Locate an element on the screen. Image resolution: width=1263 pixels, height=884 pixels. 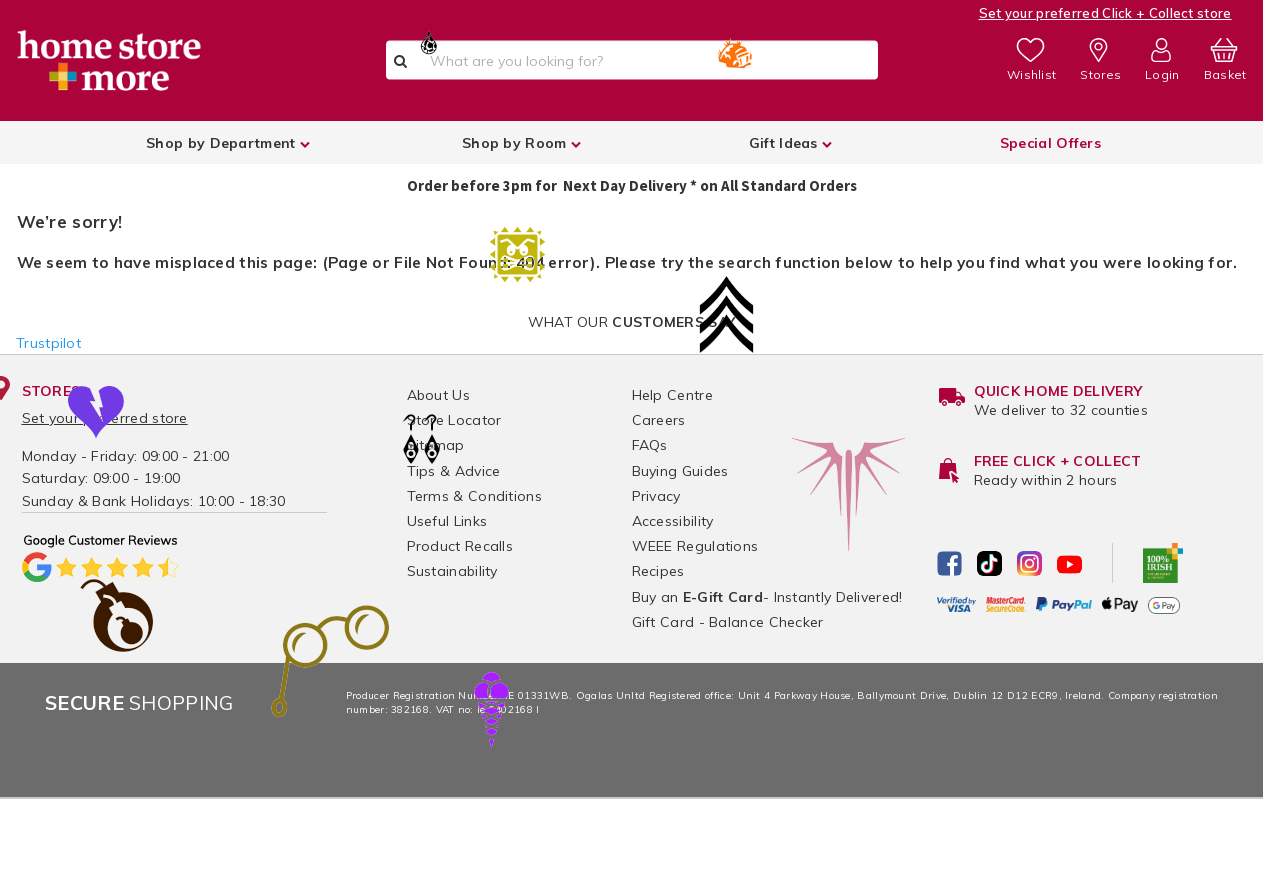
view detailed information or inspect an item is located at coordinates (329, 661).